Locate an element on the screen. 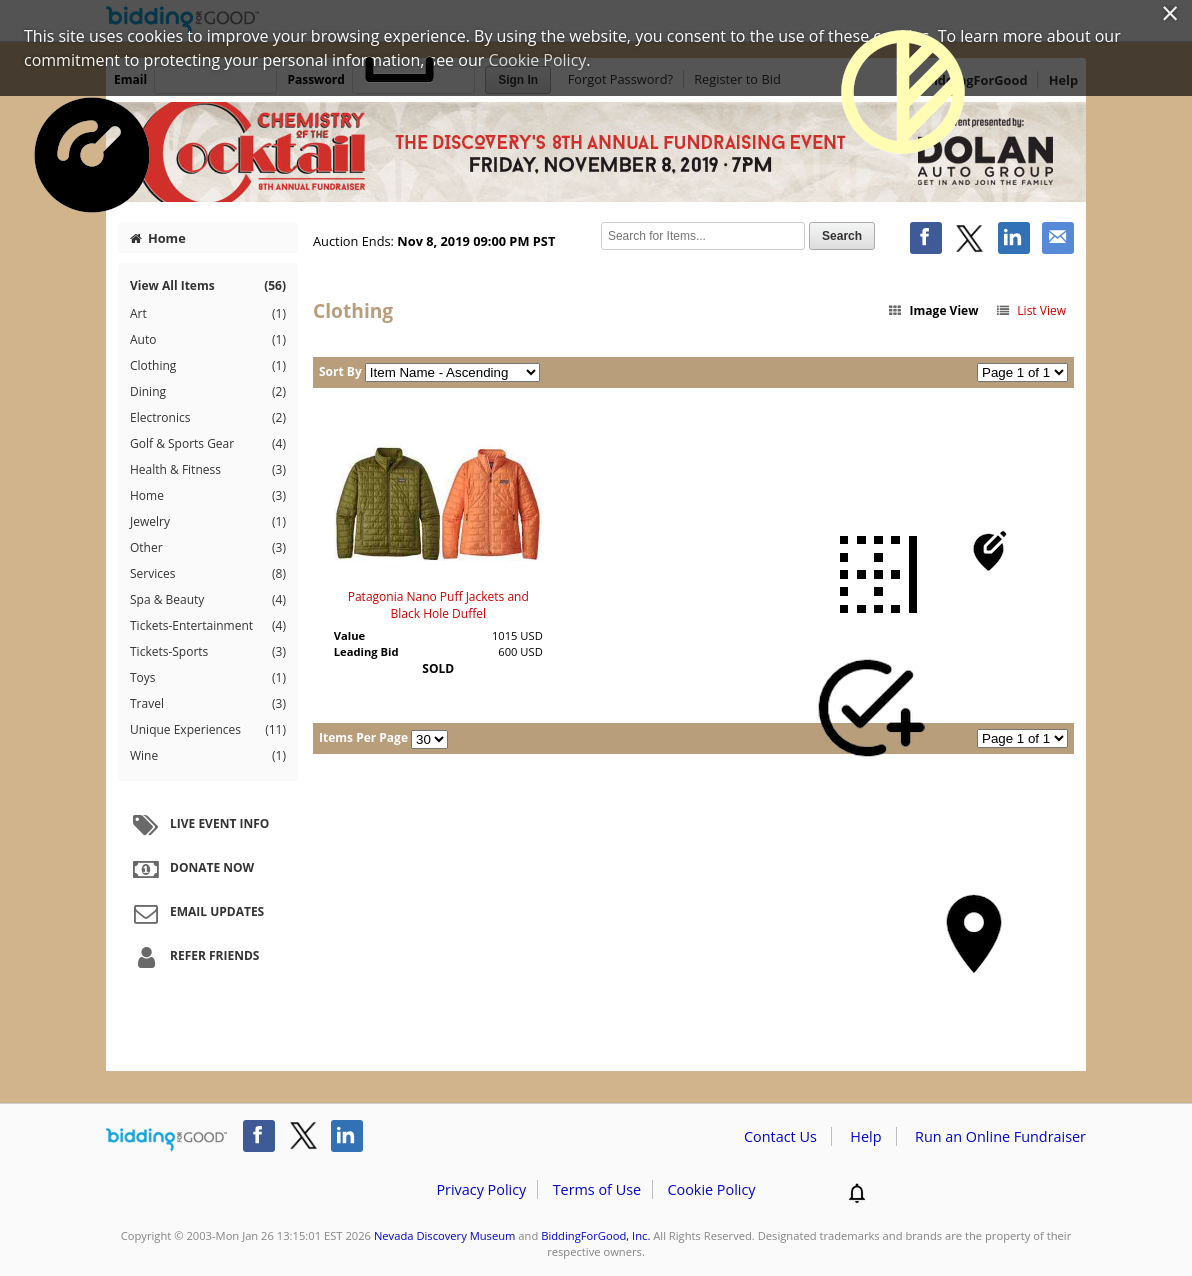 This screenshot has height=1276, width=1192. apply border to the right edge of a cell or selection is located at coordinates (878, 574).